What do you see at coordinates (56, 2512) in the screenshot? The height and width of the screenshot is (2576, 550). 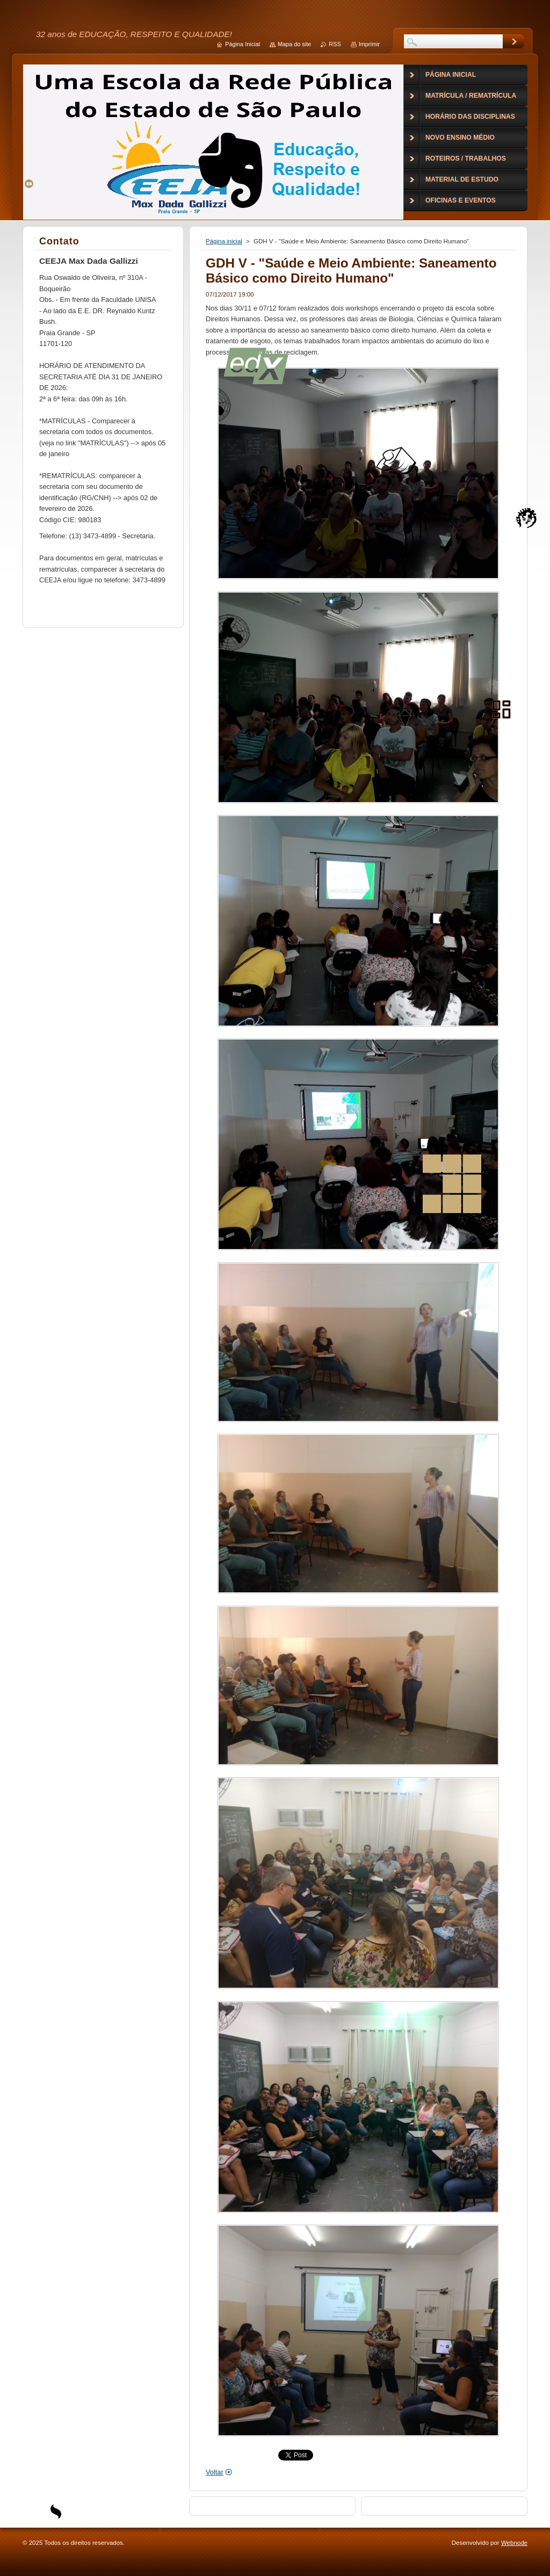 I see `sencha framework branding logo` at bounding box center [56, 2512].